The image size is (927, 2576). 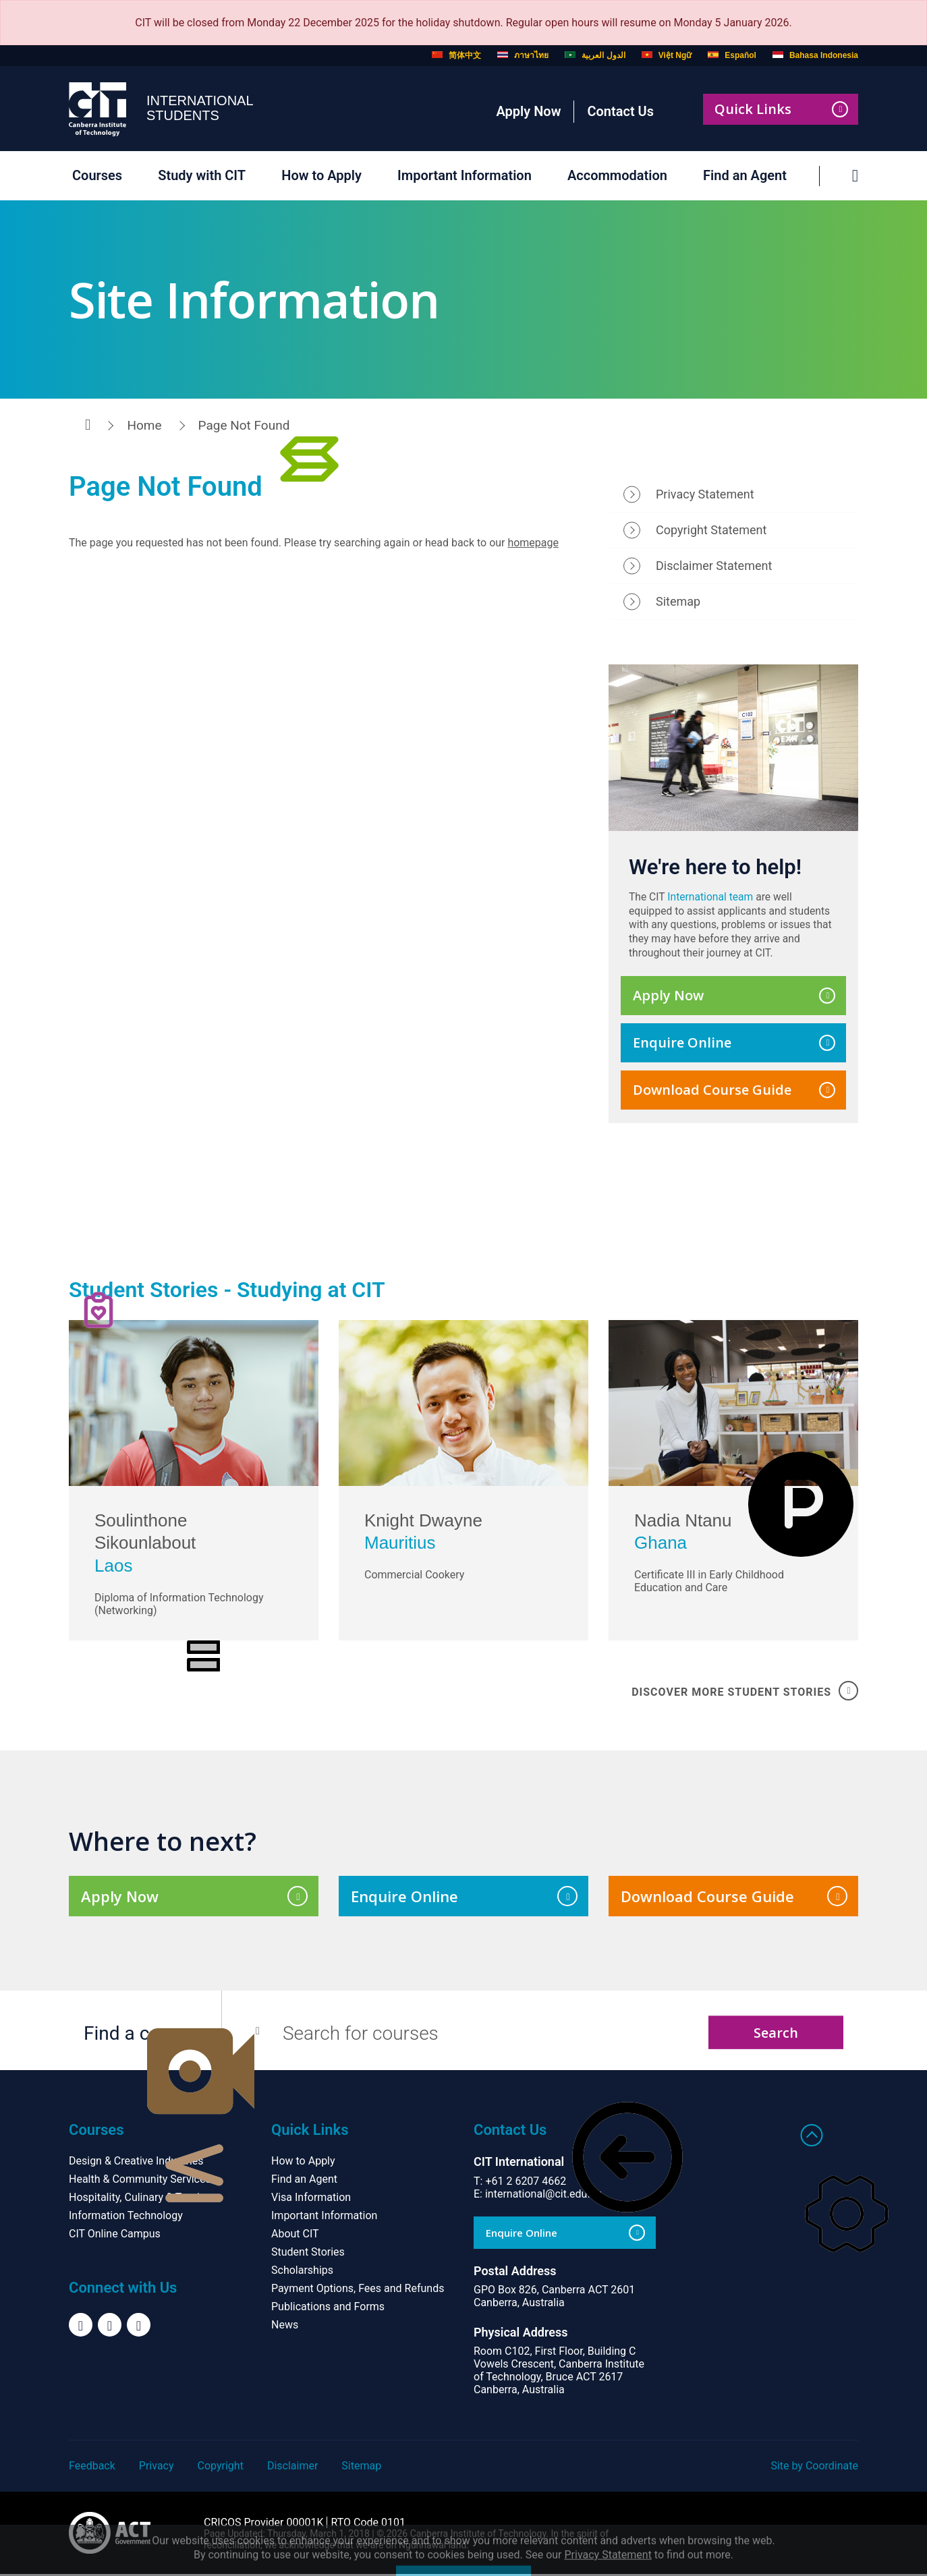 I want to click on go back to the previous screen, so click(x=627, y=2157).